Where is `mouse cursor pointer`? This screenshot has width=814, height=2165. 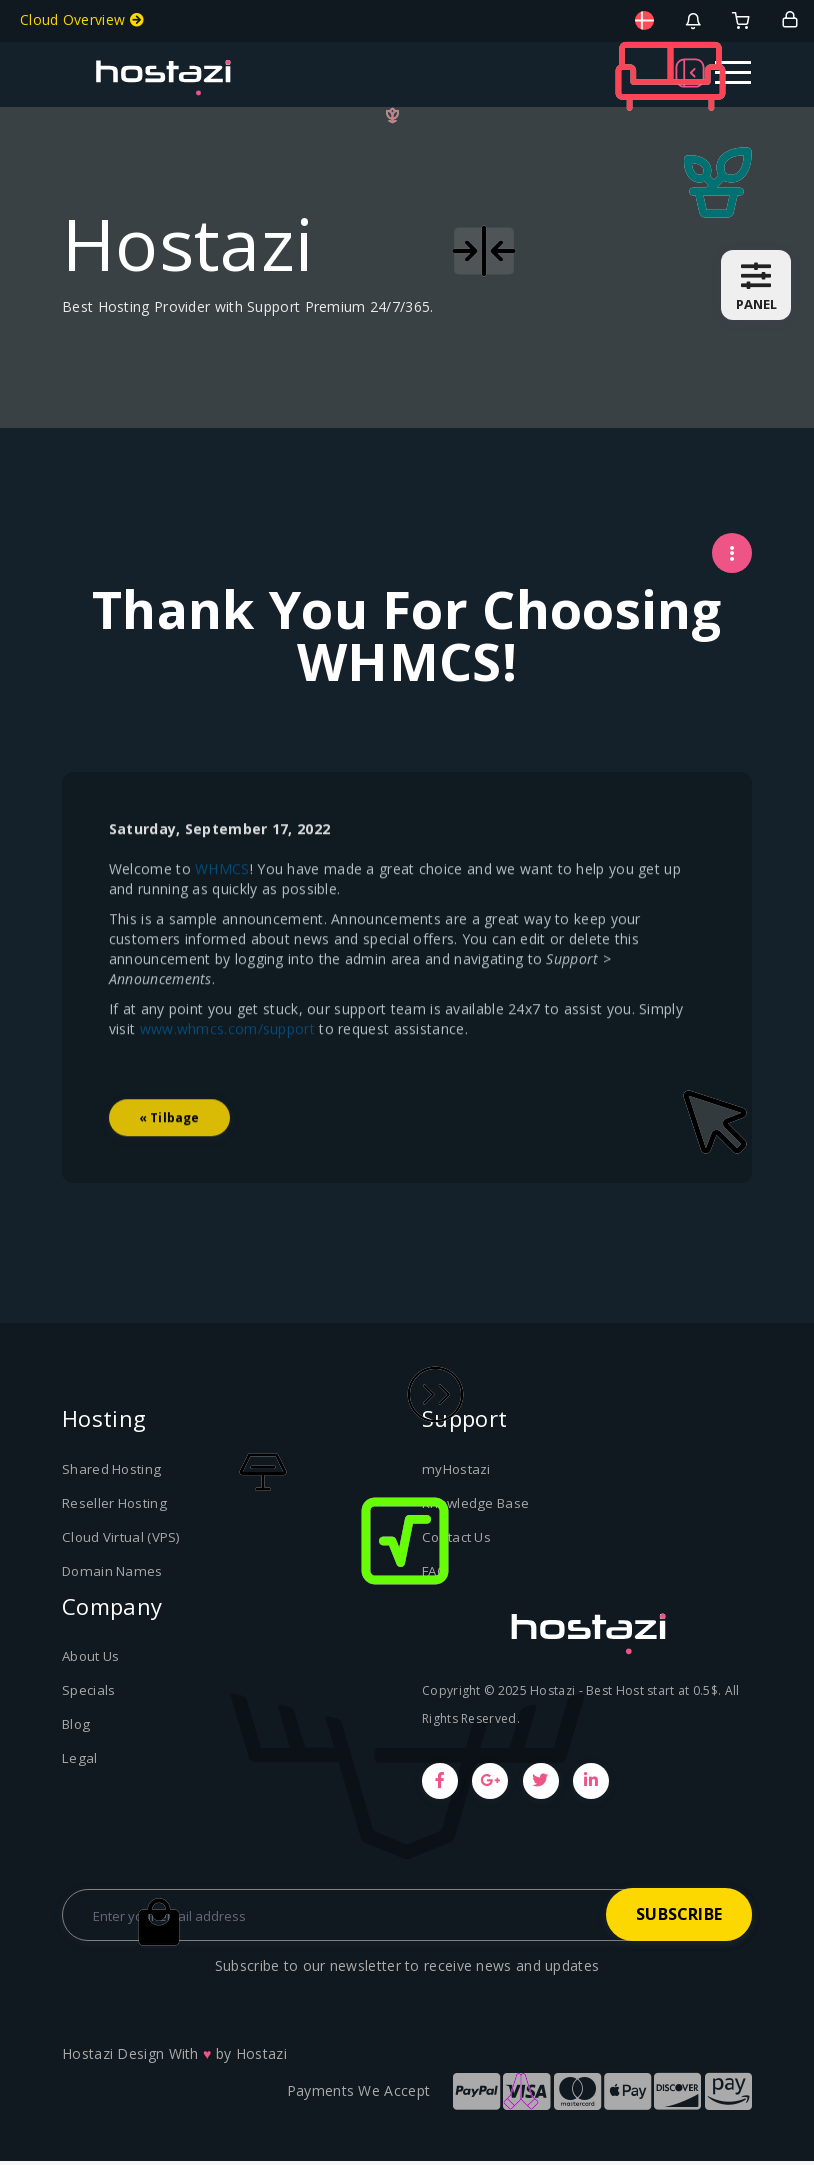
mouse cursor pointer is located at coordinates (715, 1122).